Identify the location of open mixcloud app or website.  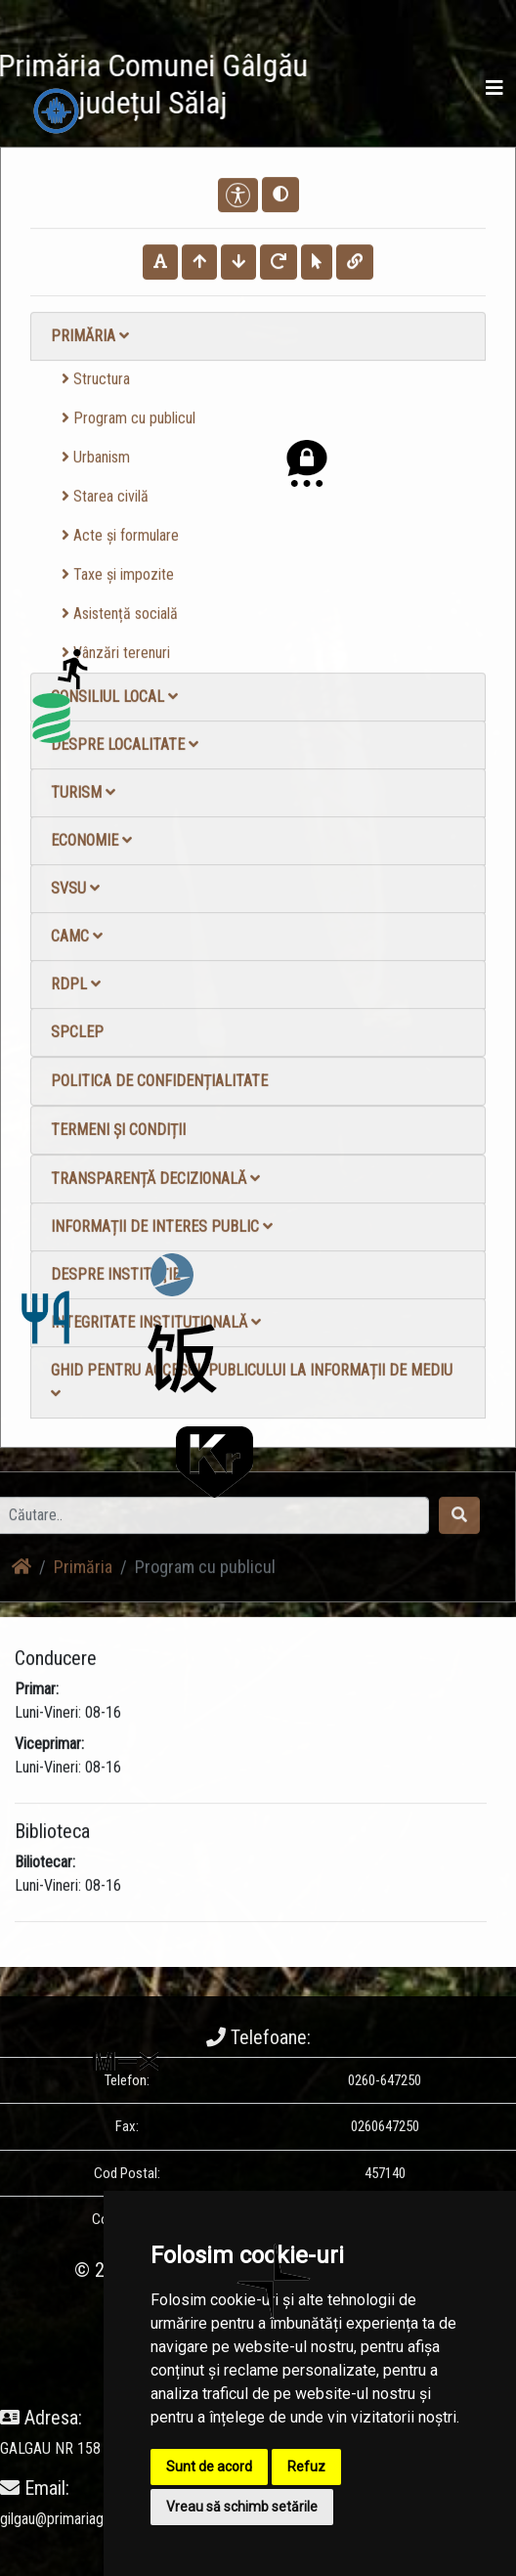
(125, 2061).